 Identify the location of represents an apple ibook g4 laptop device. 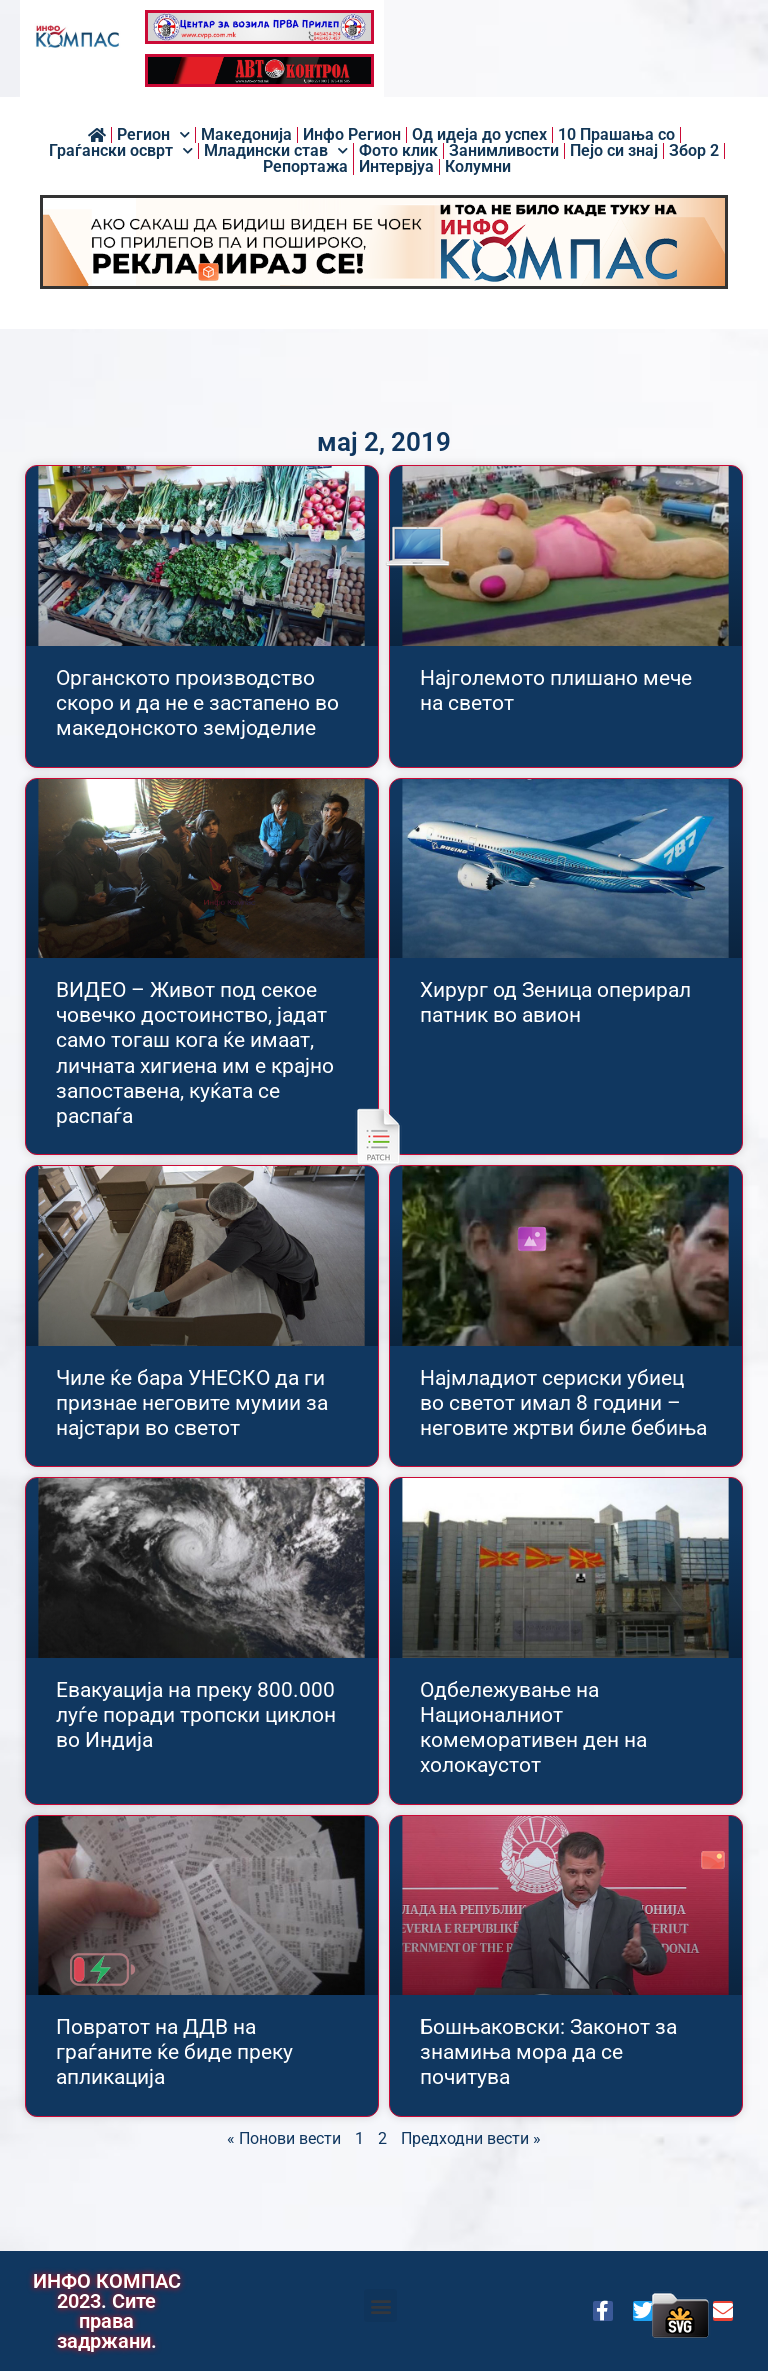
(417, 545).